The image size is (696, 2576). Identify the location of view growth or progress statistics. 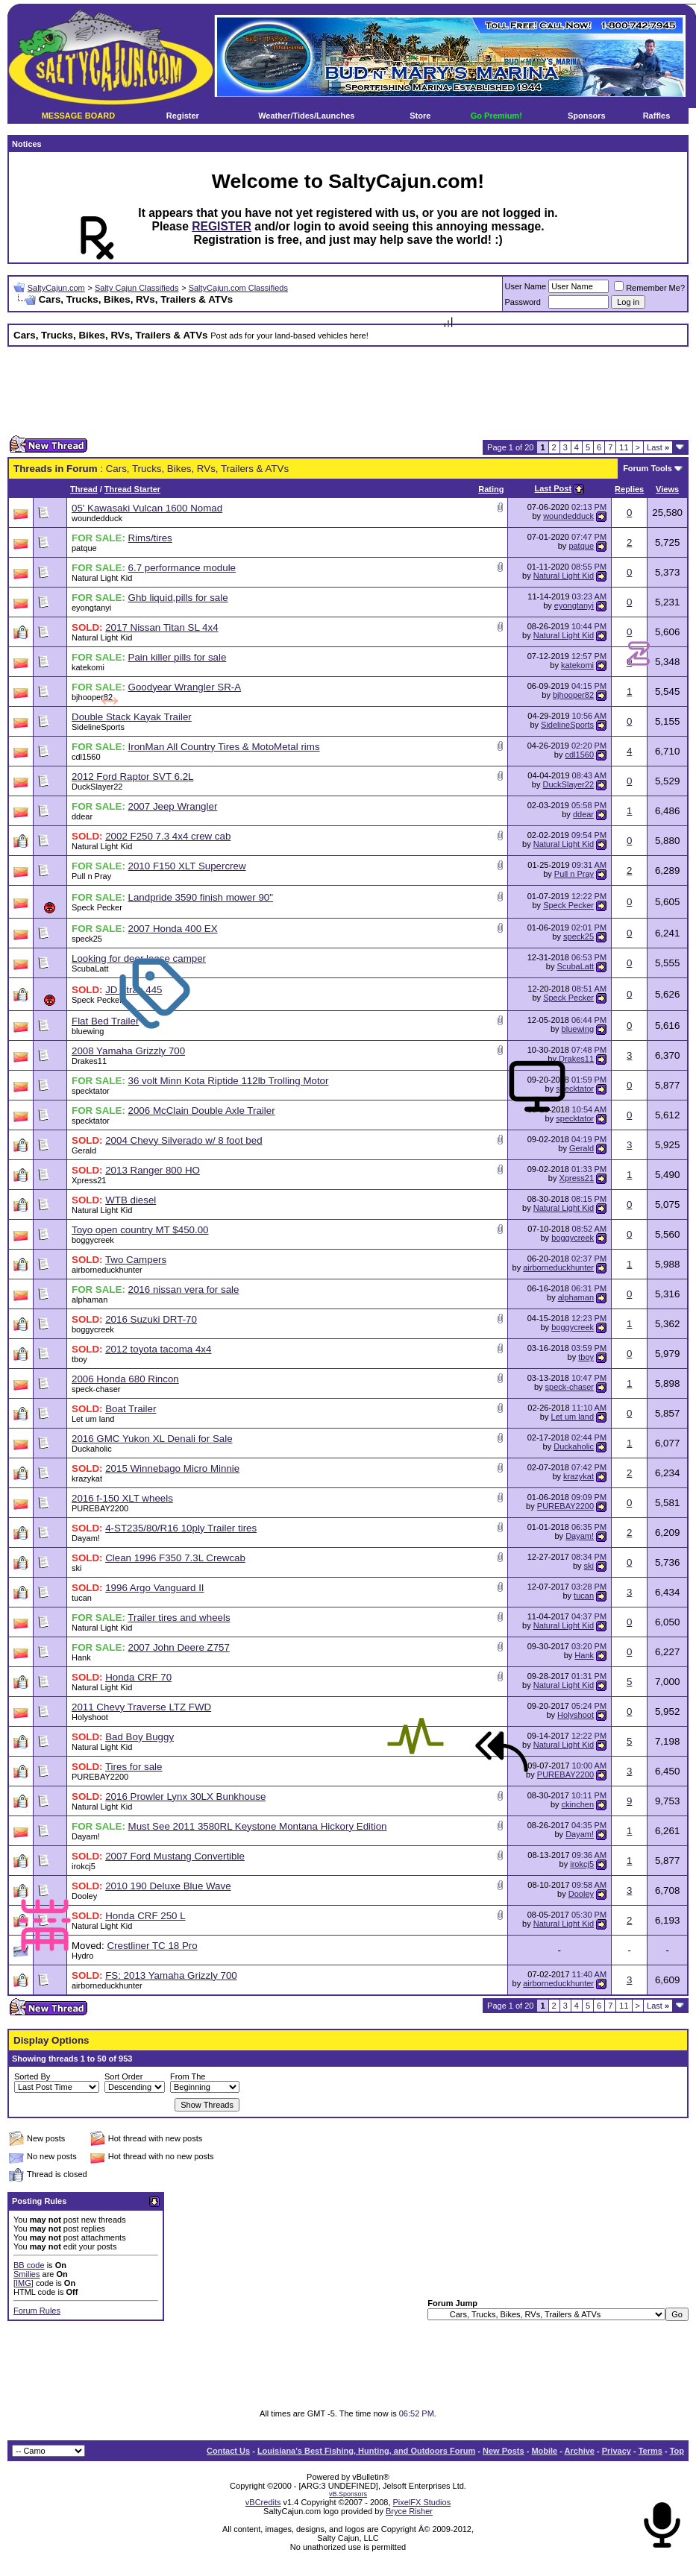
(448, 322).